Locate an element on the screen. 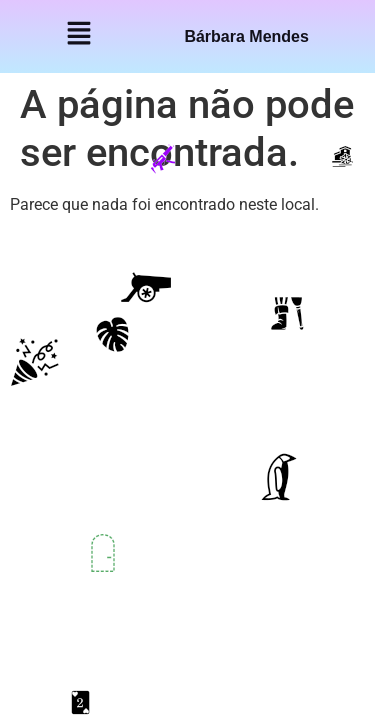 Image resolution: width=375 pixels, height=720 pixels. celebrate an achievement or milestone is located at coordinates (34, 362).